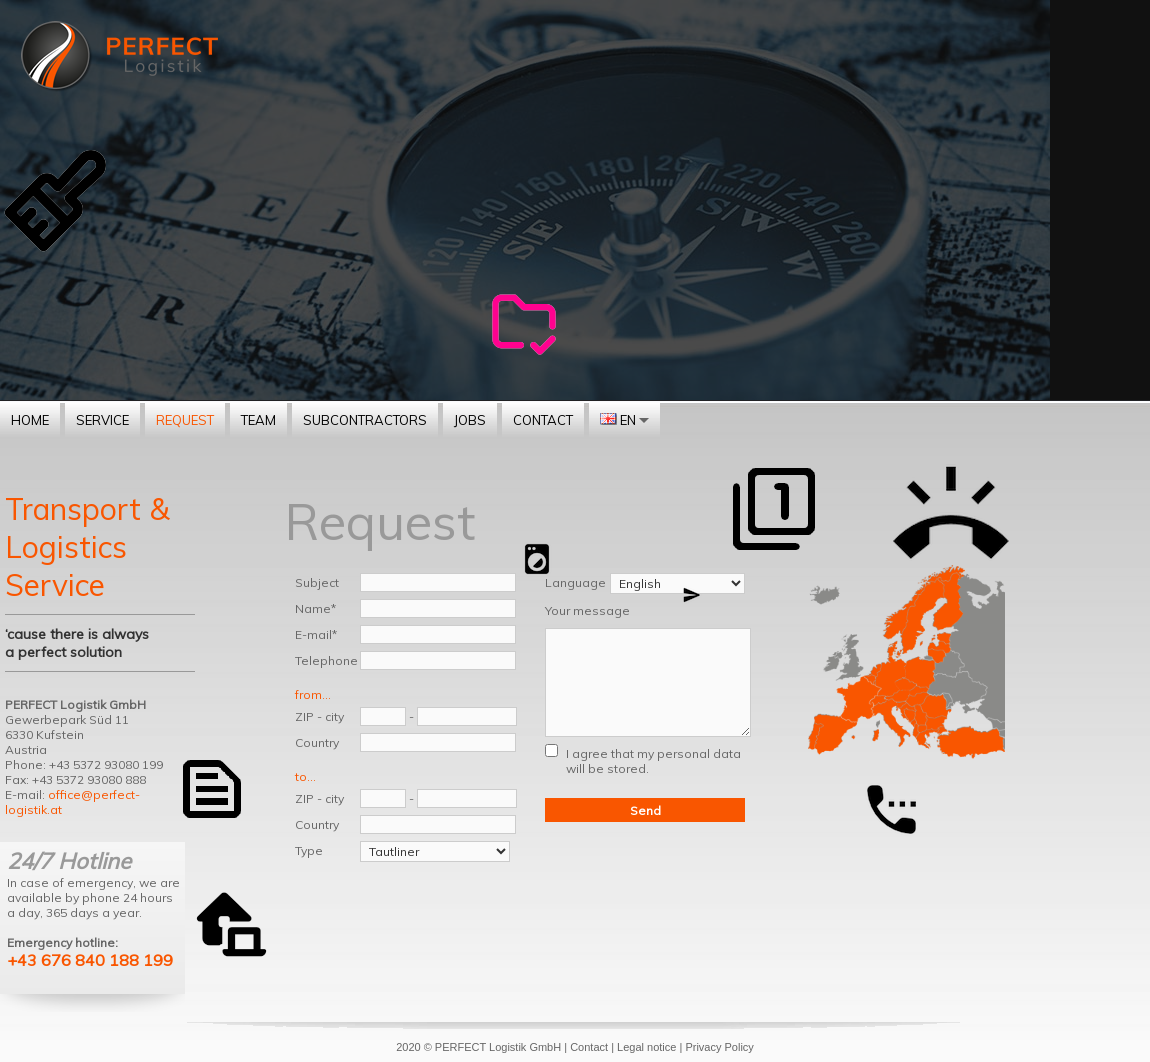 The height and width of the screenshot is (1062, 1150). What do you see at coordinates (692, 595) in the screenshot?
I see `send a message or submit content` at bounding box center [692, 595].